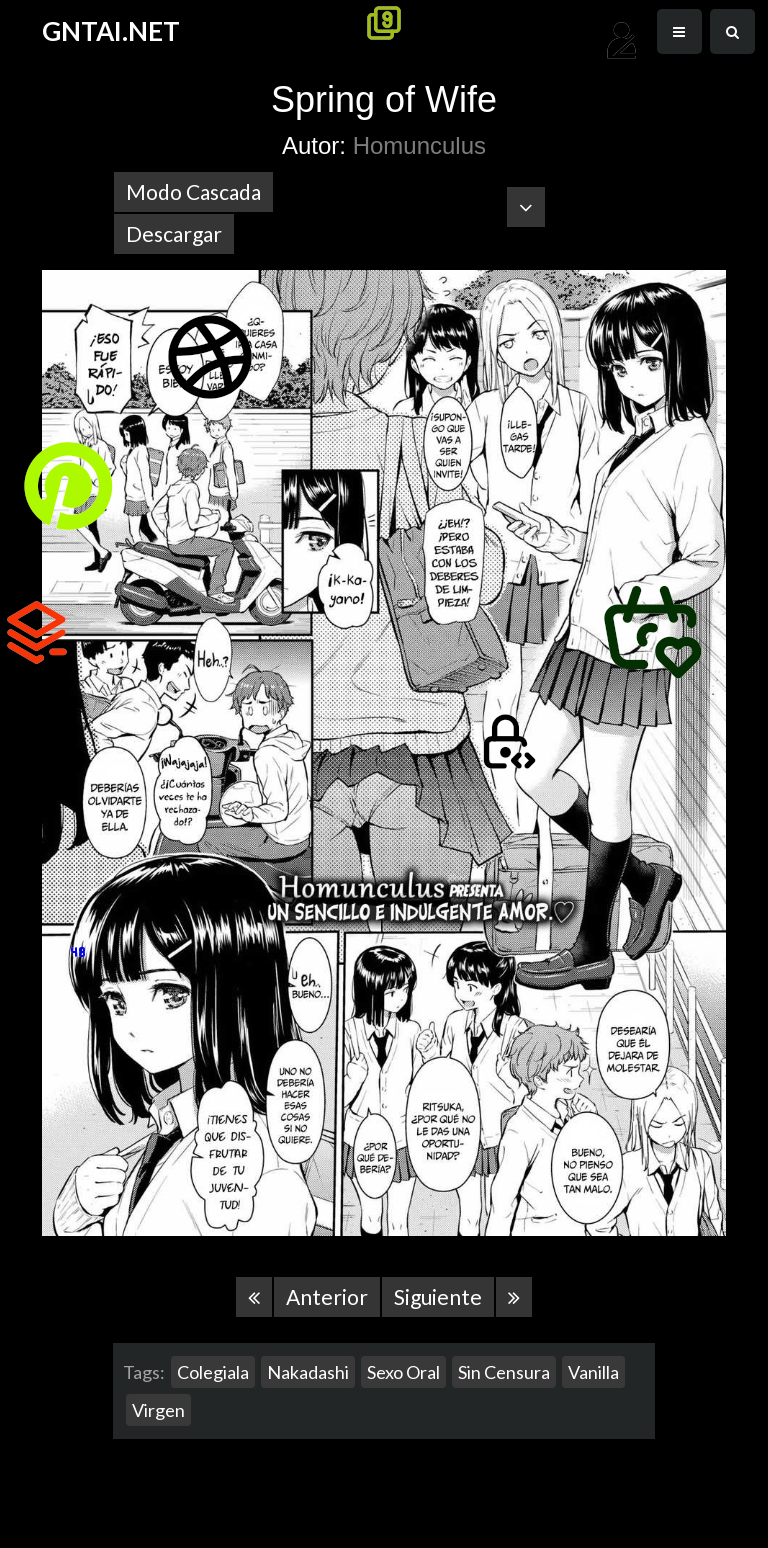 Image resolution: width=768 pixels, height=1548 pixels. Describe the element at coordinates (78, 952) in the screenshot. I see `indicates item number 48 in a list or sequence` at that location.